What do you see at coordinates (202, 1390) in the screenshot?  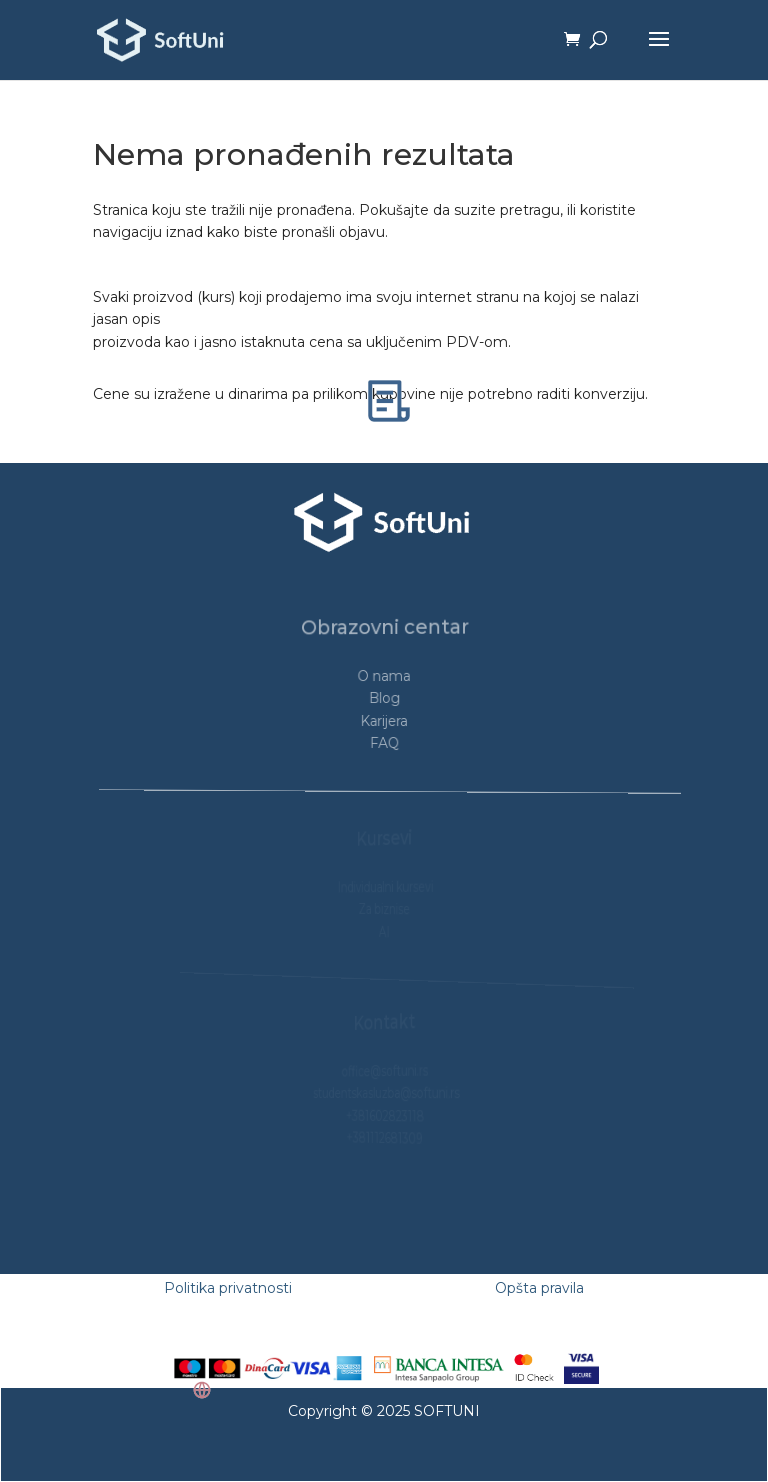 I see `switch to global or international settings` at bounding box center [202, 1390].